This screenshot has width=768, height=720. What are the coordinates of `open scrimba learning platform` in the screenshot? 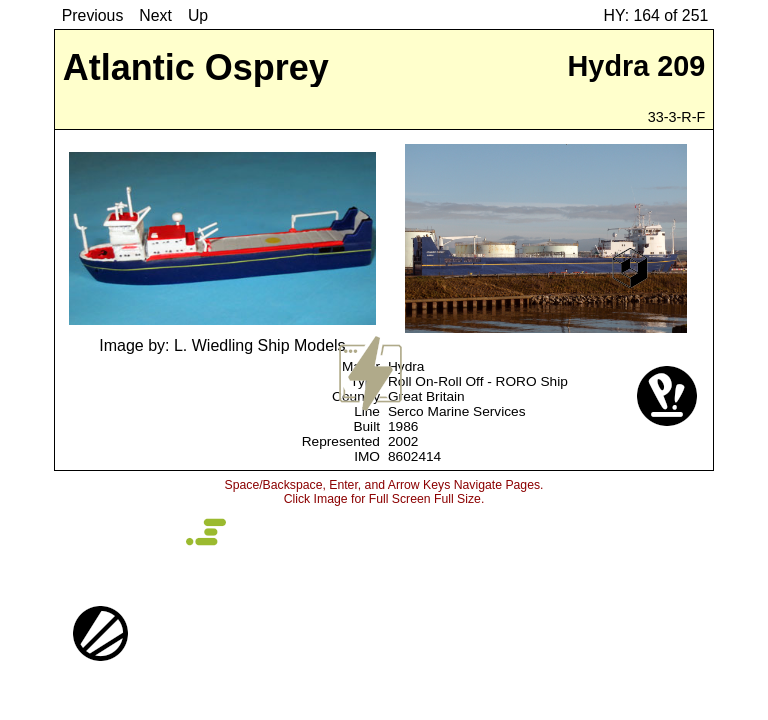 It's located at (206, 532).